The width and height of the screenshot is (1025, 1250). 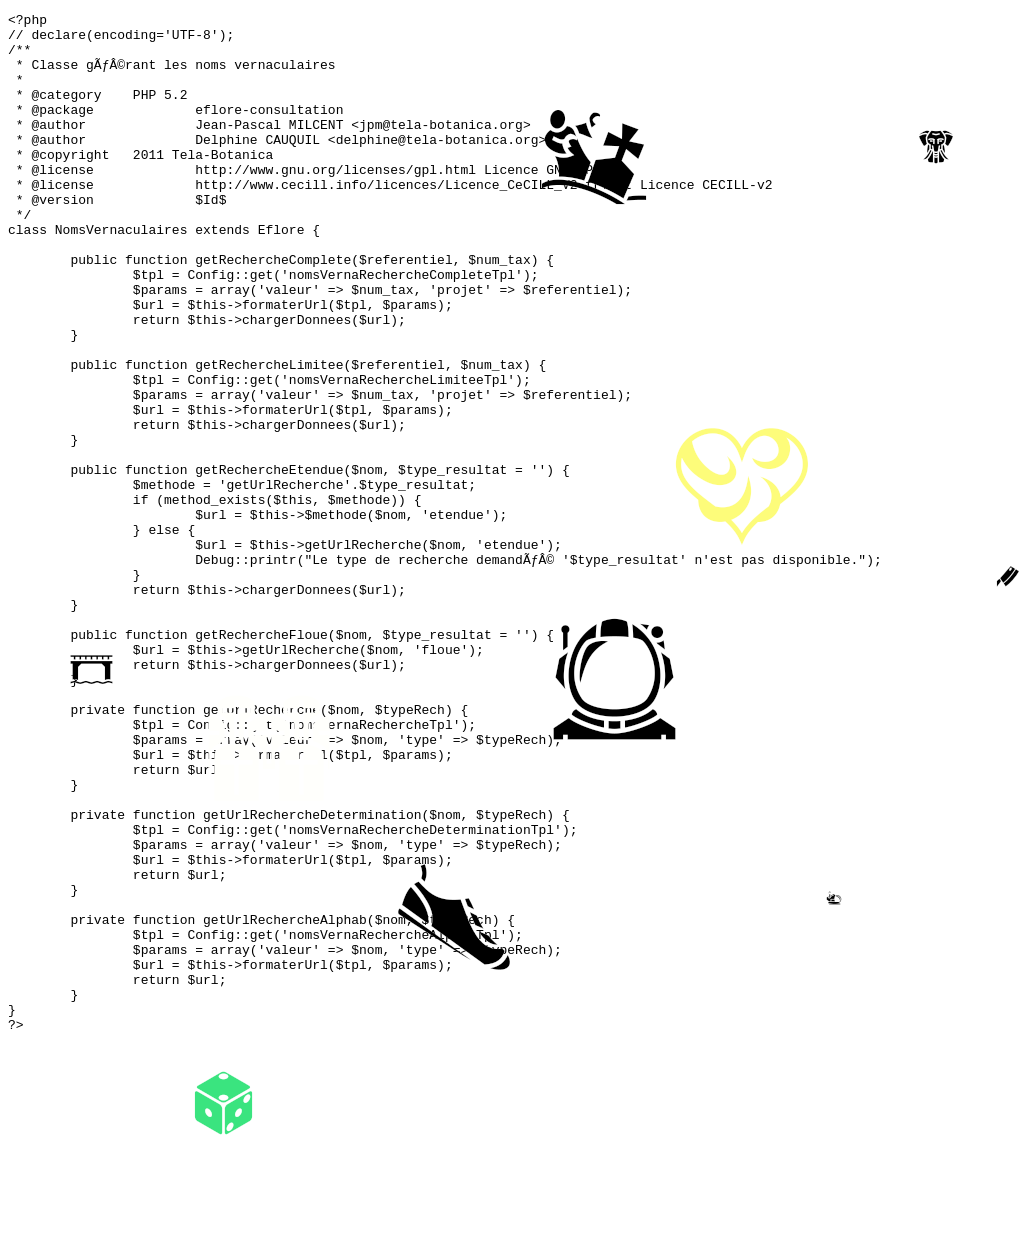 What do you see at coordinates (594, 152) in the screenshot?
I see `select fomorian enemy type or creature class` at bounding box center [594, 152].